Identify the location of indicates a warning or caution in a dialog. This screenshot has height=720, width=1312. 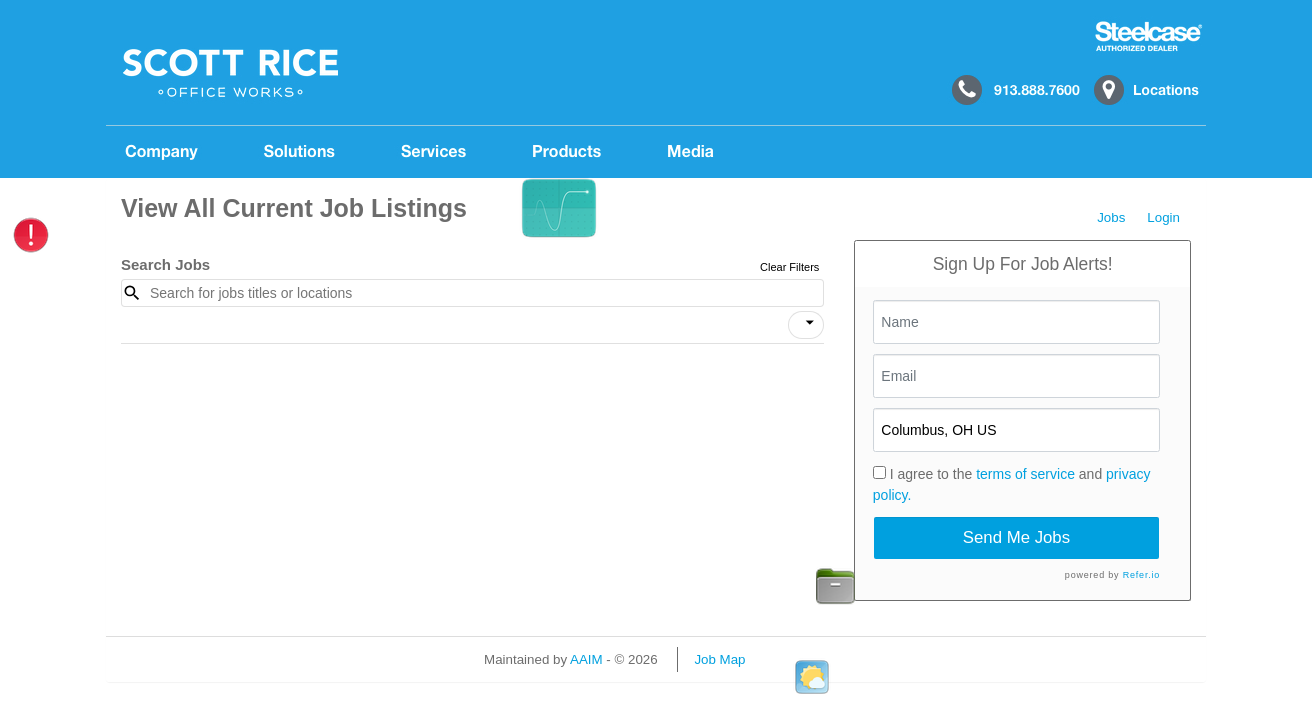
(31, 235).